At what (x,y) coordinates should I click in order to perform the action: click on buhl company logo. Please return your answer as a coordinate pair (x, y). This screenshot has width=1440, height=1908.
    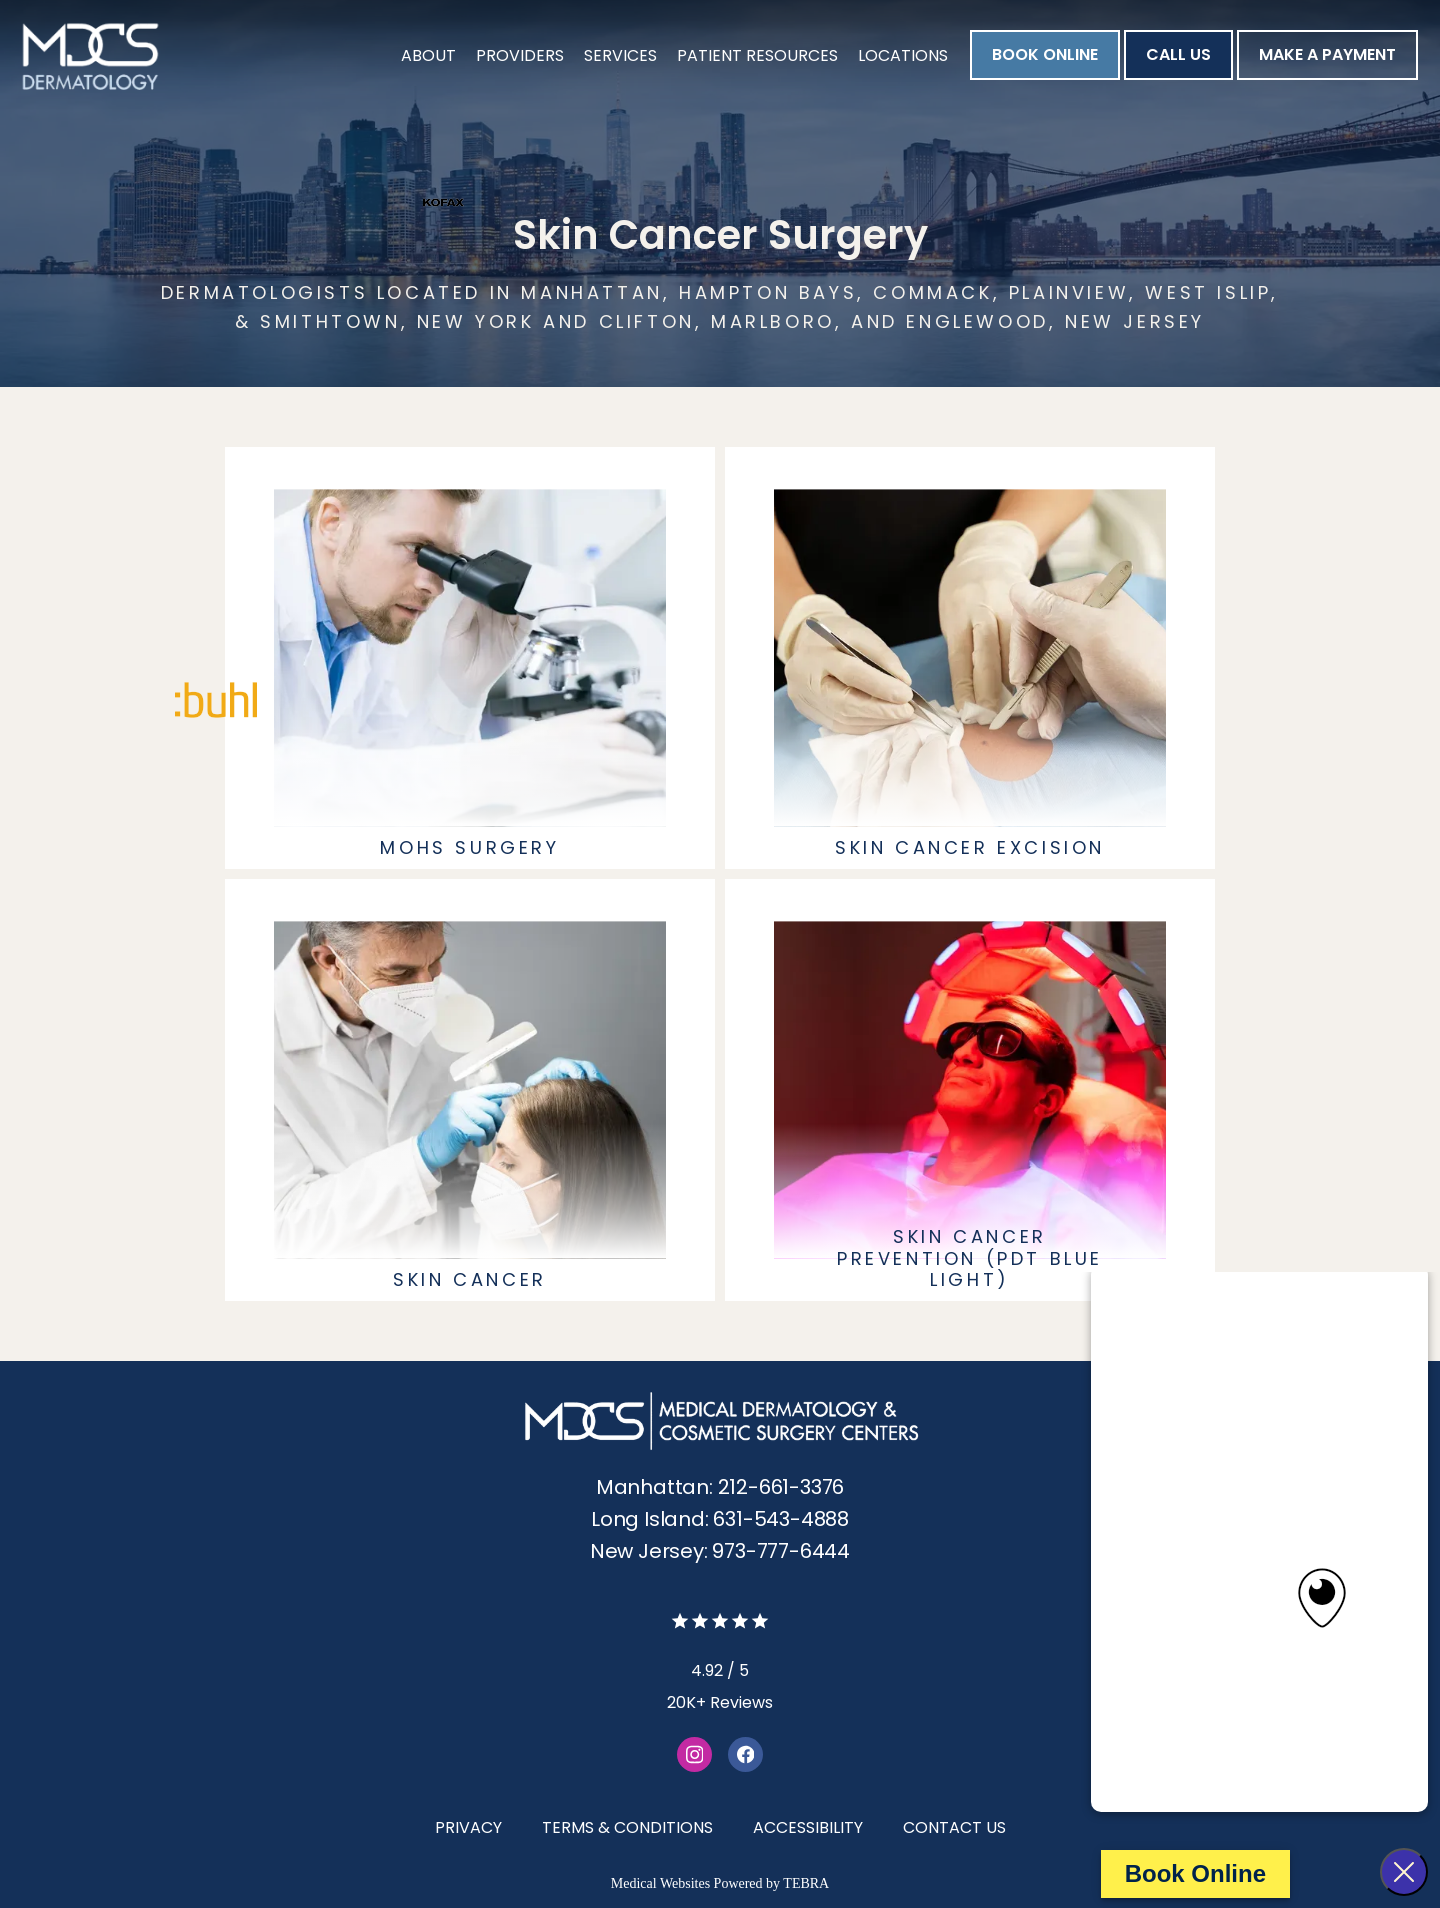
    Looking at the image, I should click on (216, 700).